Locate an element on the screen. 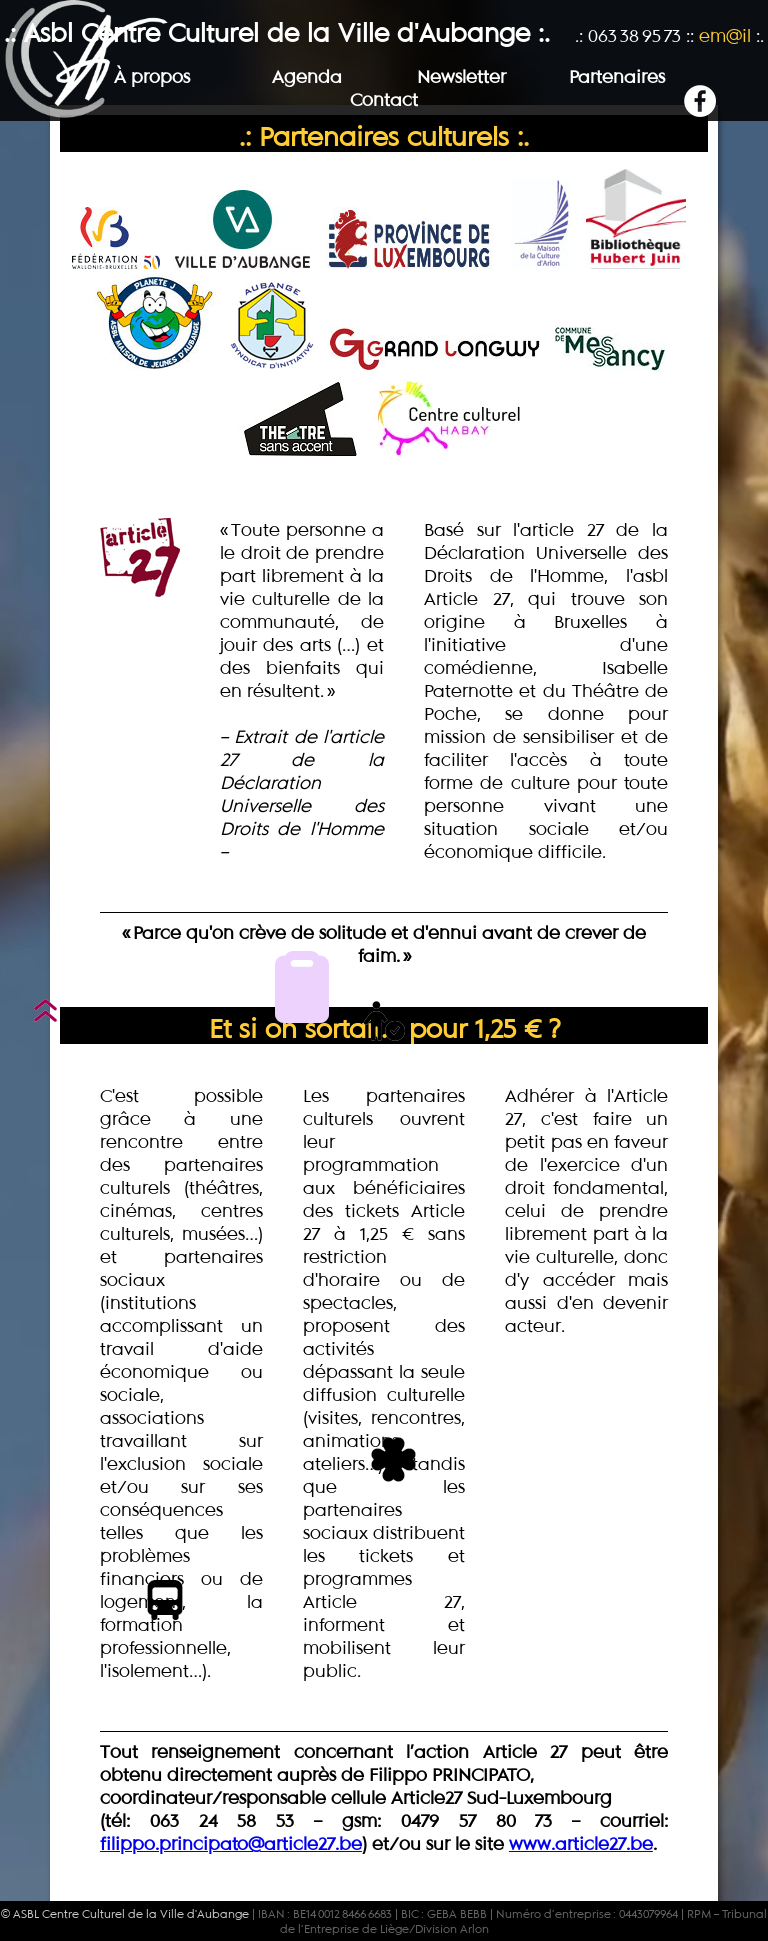 The width and height of the screenshot is (768, 1941). copy to clipboard is located at coordinates (302, 987).